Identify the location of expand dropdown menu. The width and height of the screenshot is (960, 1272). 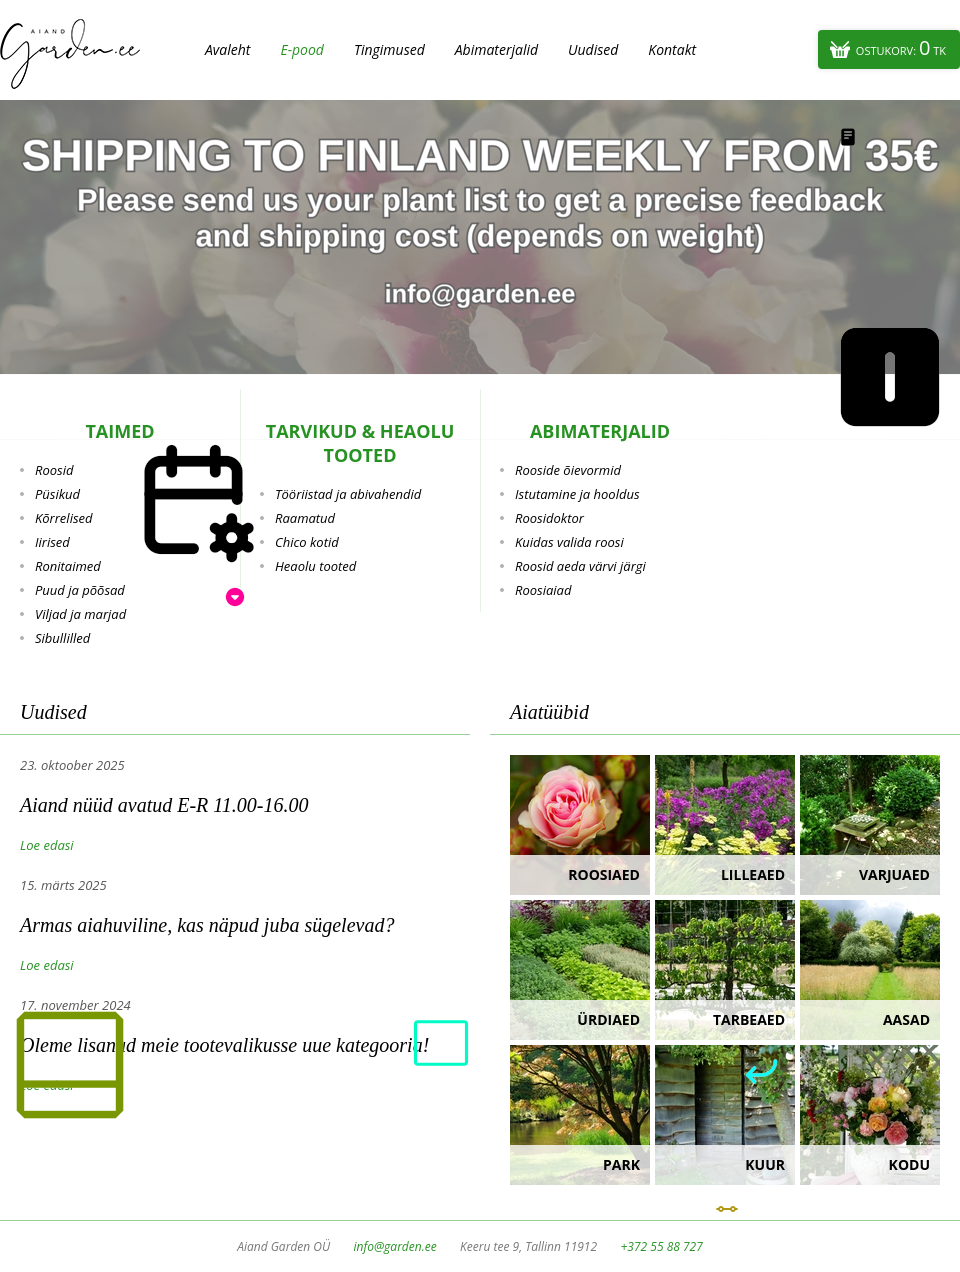
(235, 597).